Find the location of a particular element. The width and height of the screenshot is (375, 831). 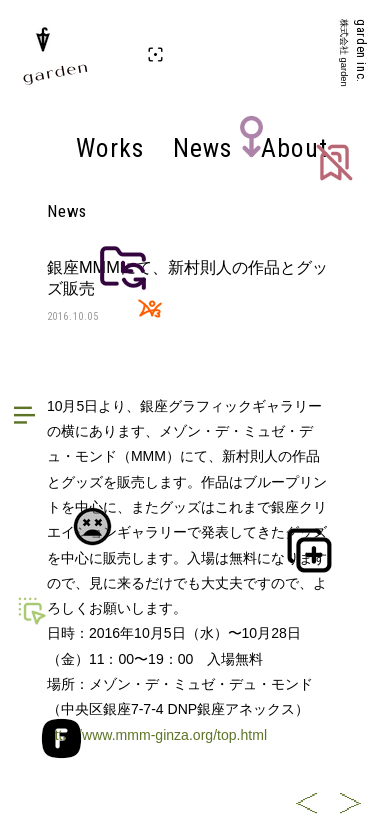

center focus on selected area is located at coordinates (155, 54).